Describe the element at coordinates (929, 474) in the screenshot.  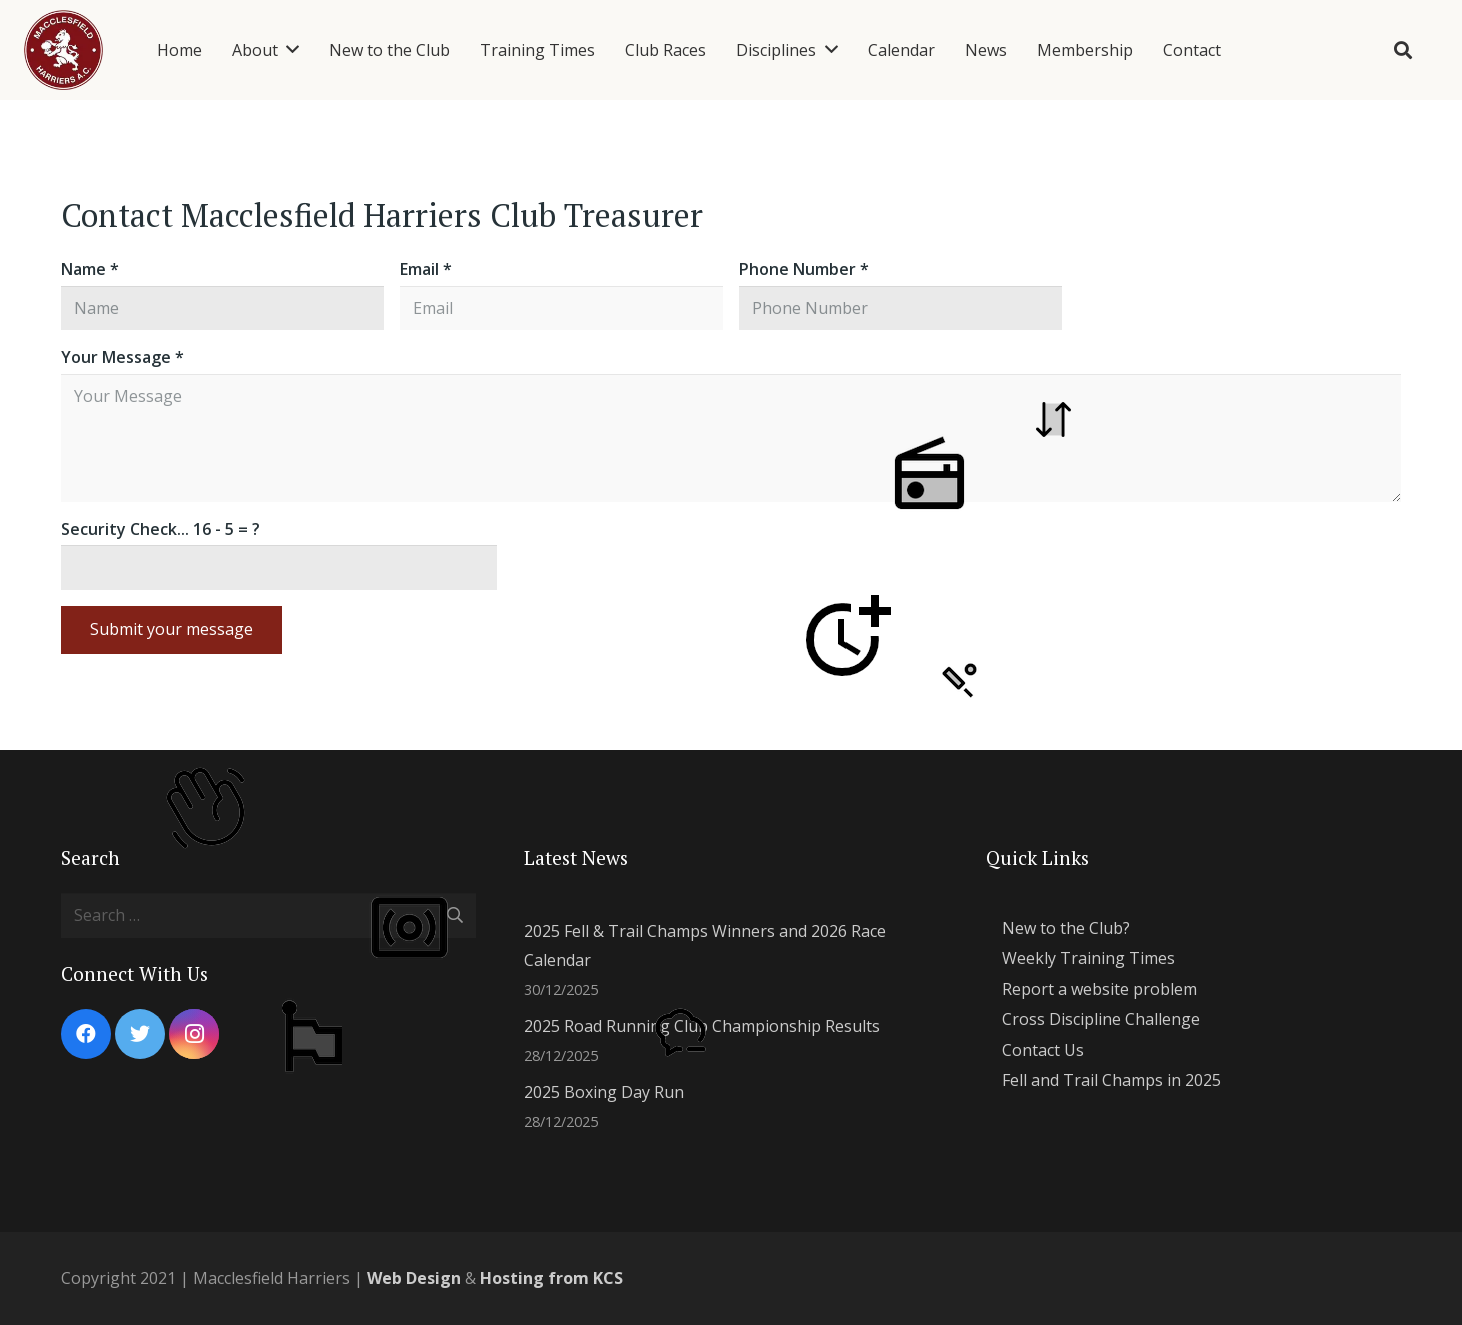
I see `access radio or audio streaming` at that location.